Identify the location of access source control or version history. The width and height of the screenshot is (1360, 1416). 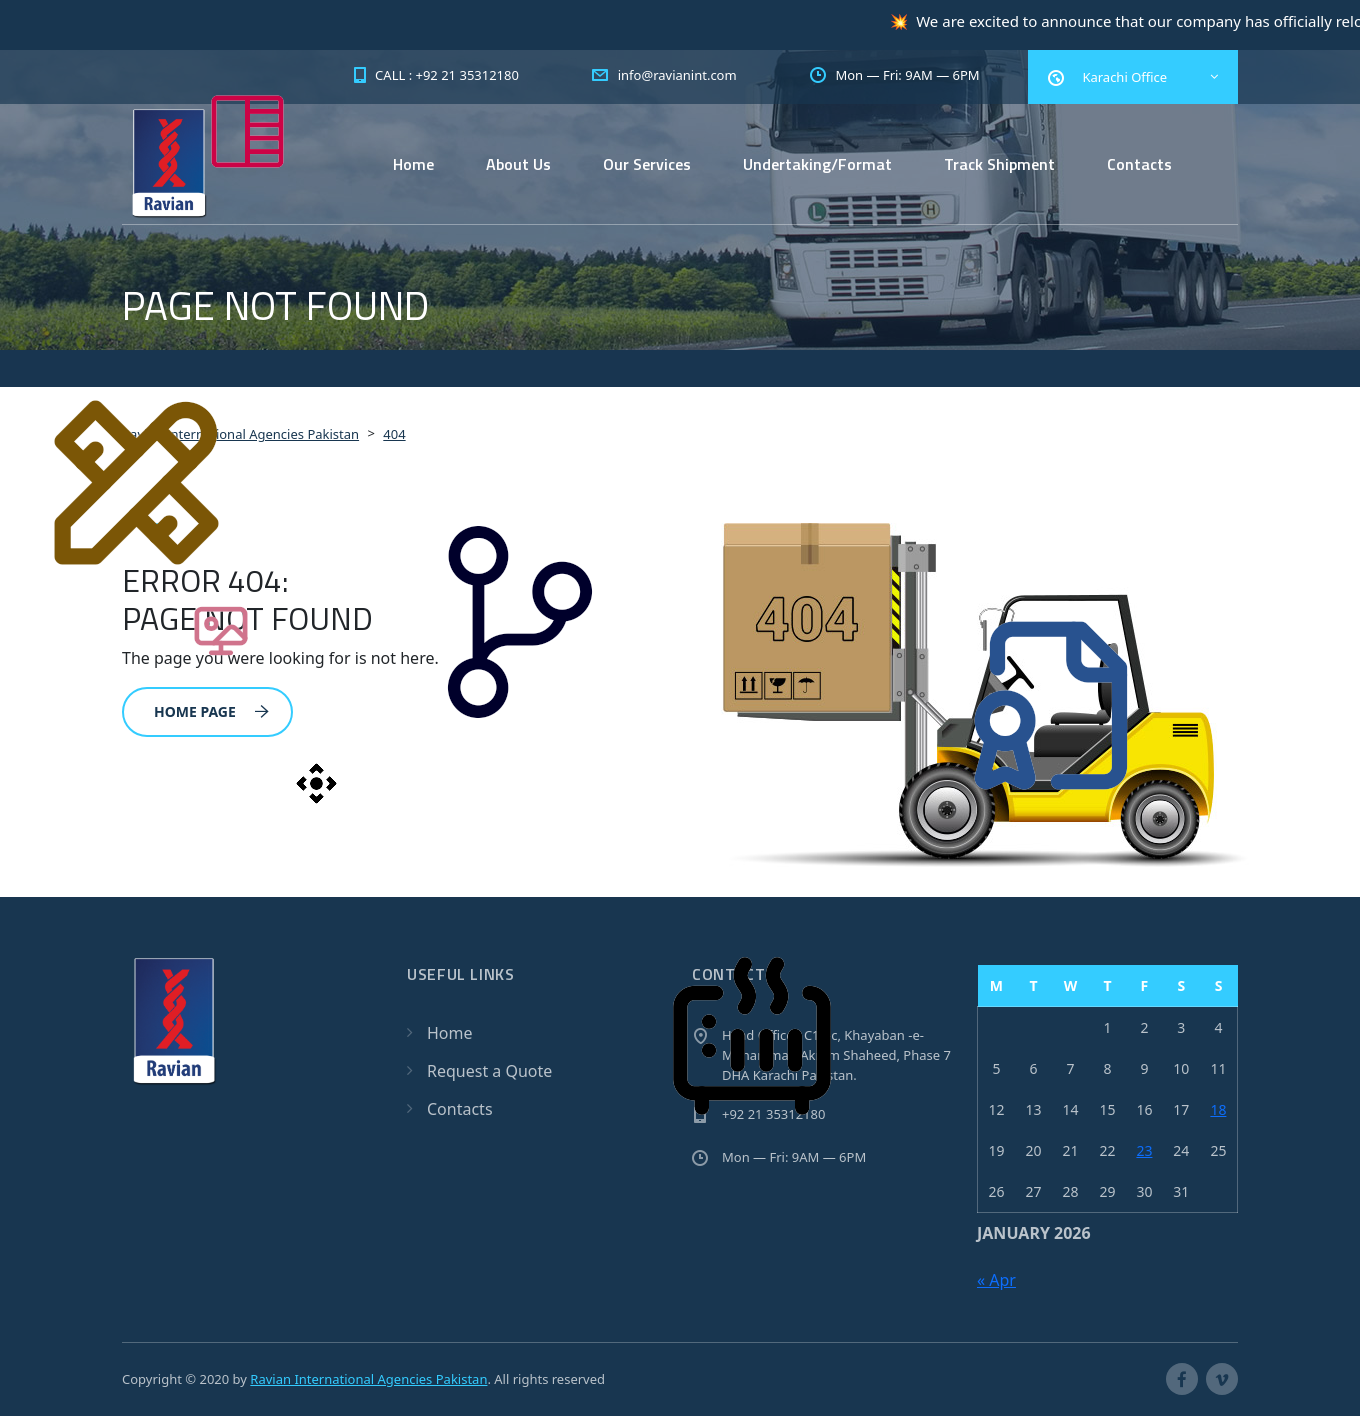
(520, 622).